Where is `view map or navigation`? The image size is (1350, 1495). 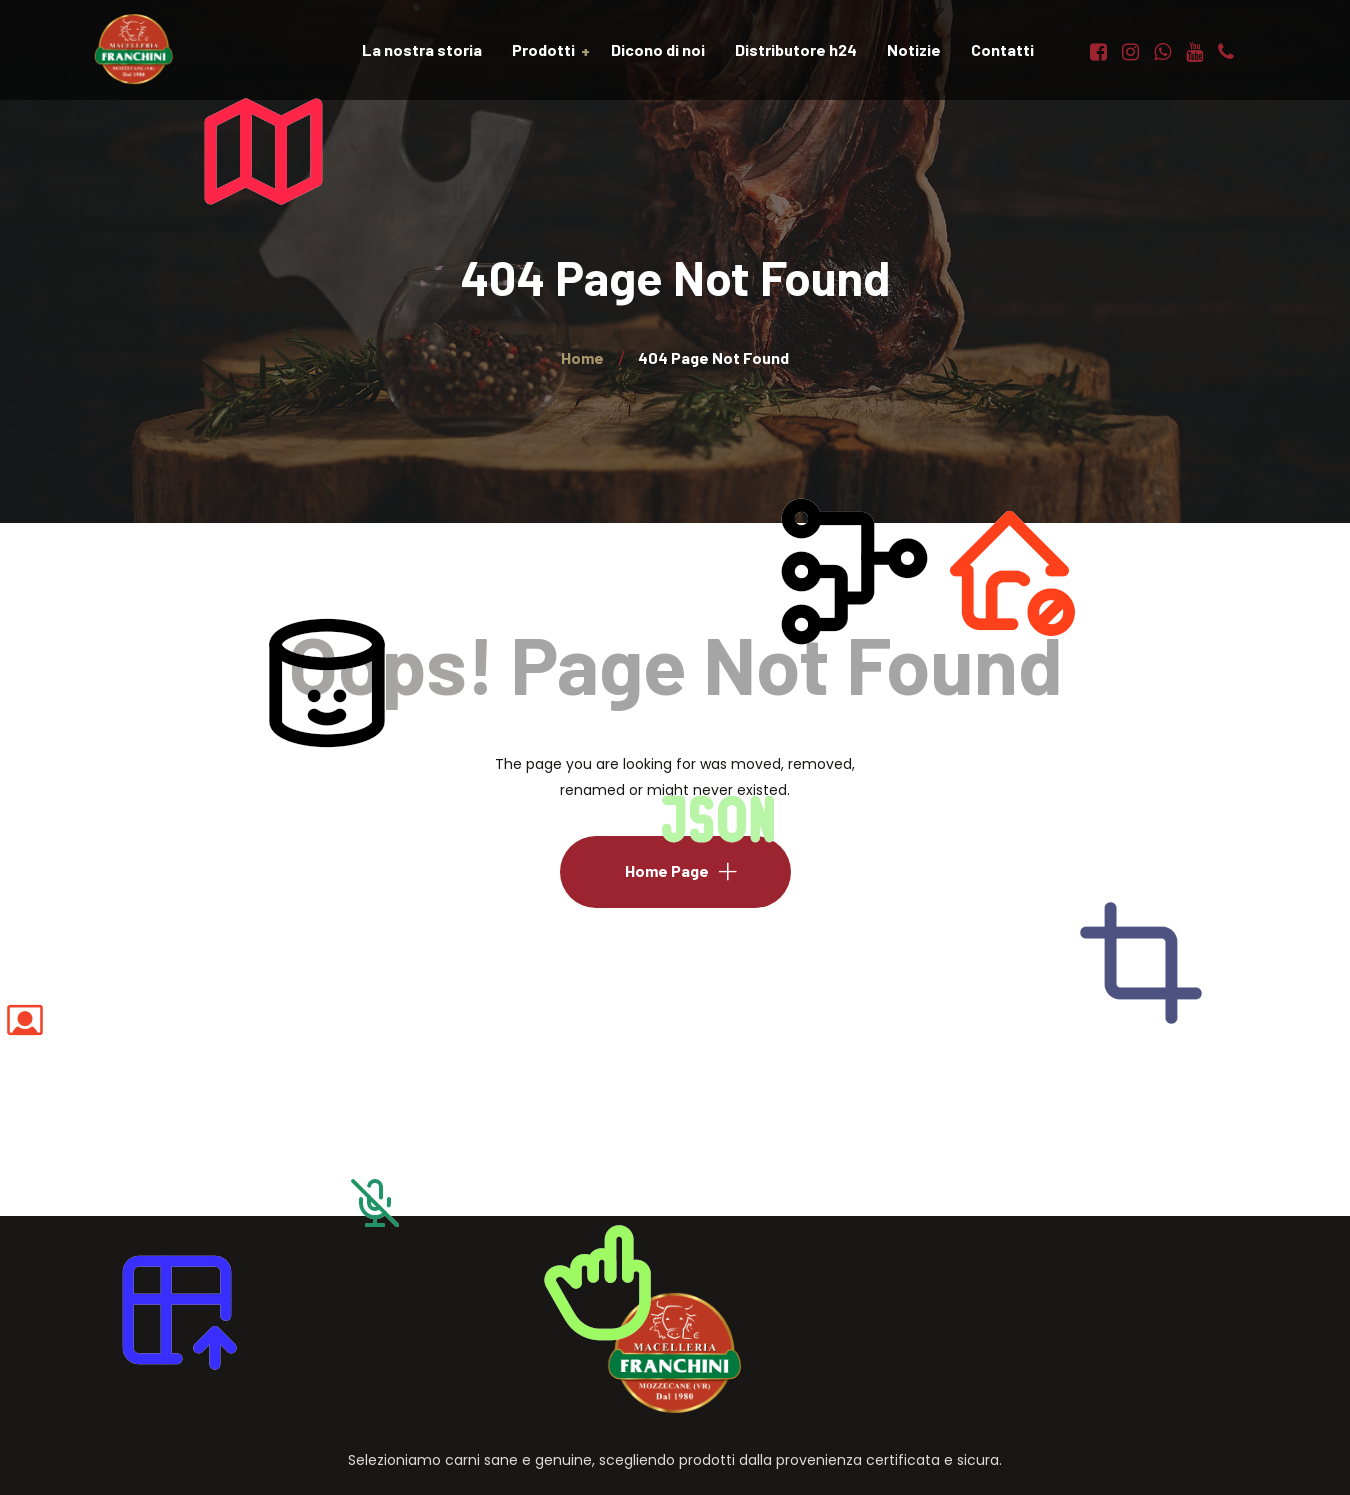 view map or navigation is located at coordinates (263, 151).